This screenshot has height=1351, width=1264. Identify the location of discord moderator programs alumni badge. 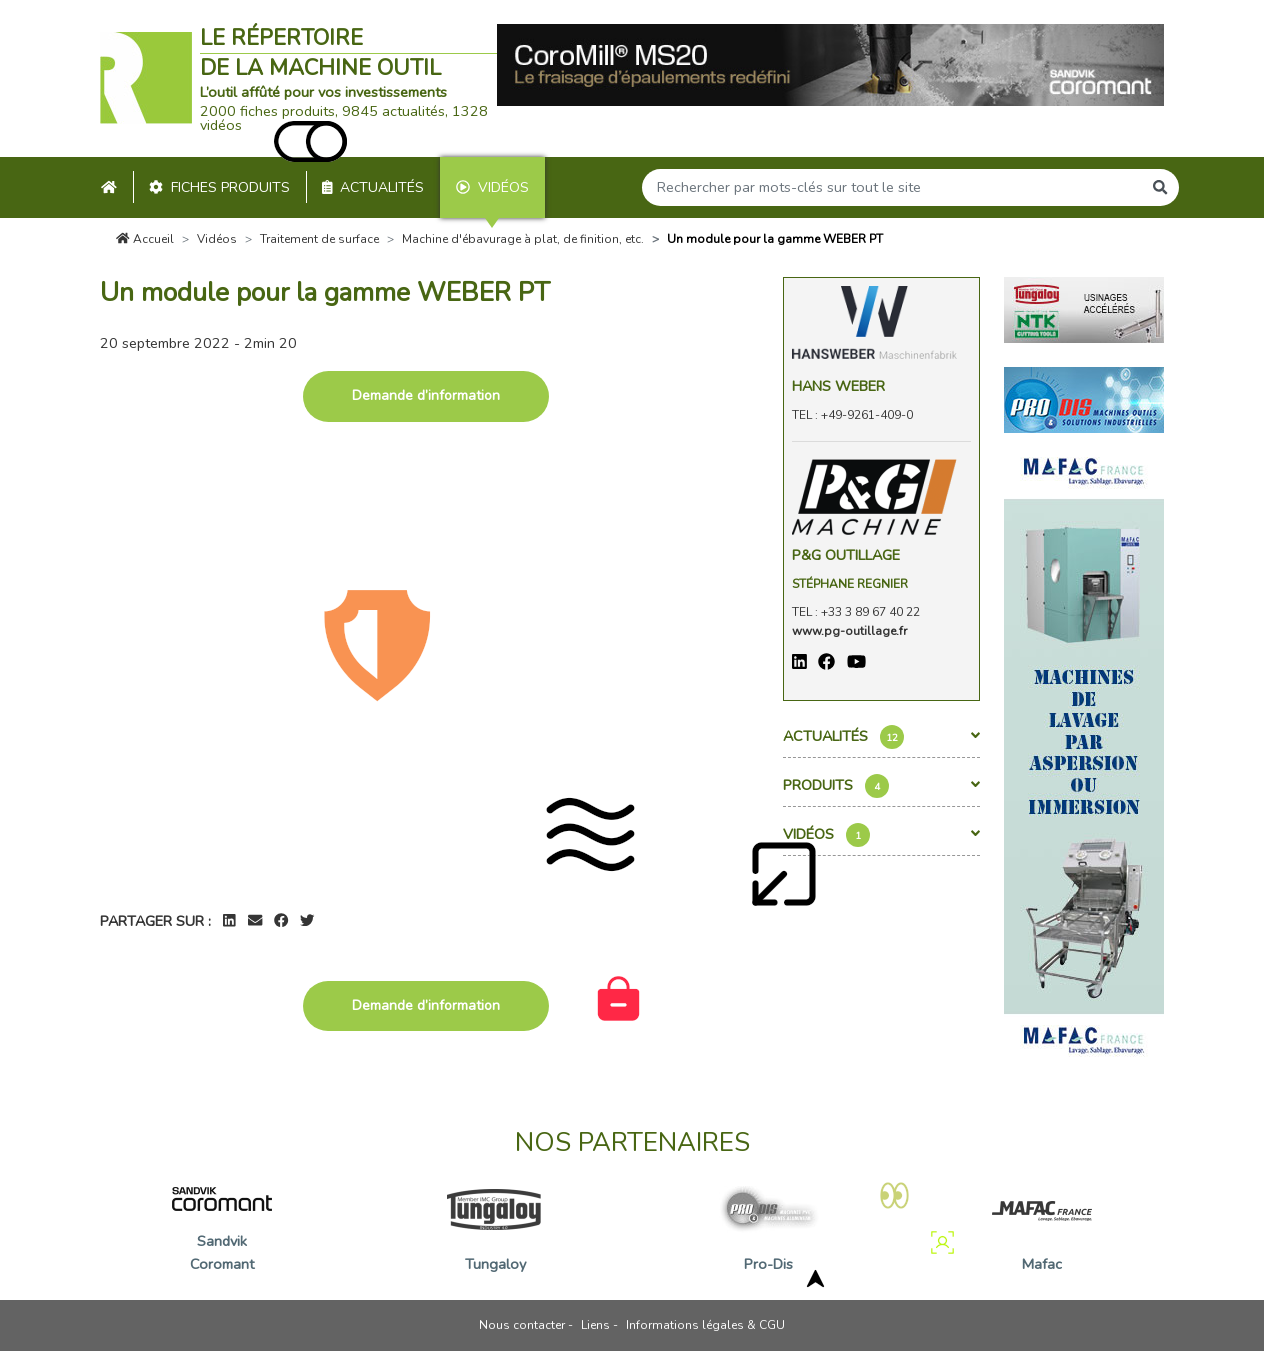
(377, 645).